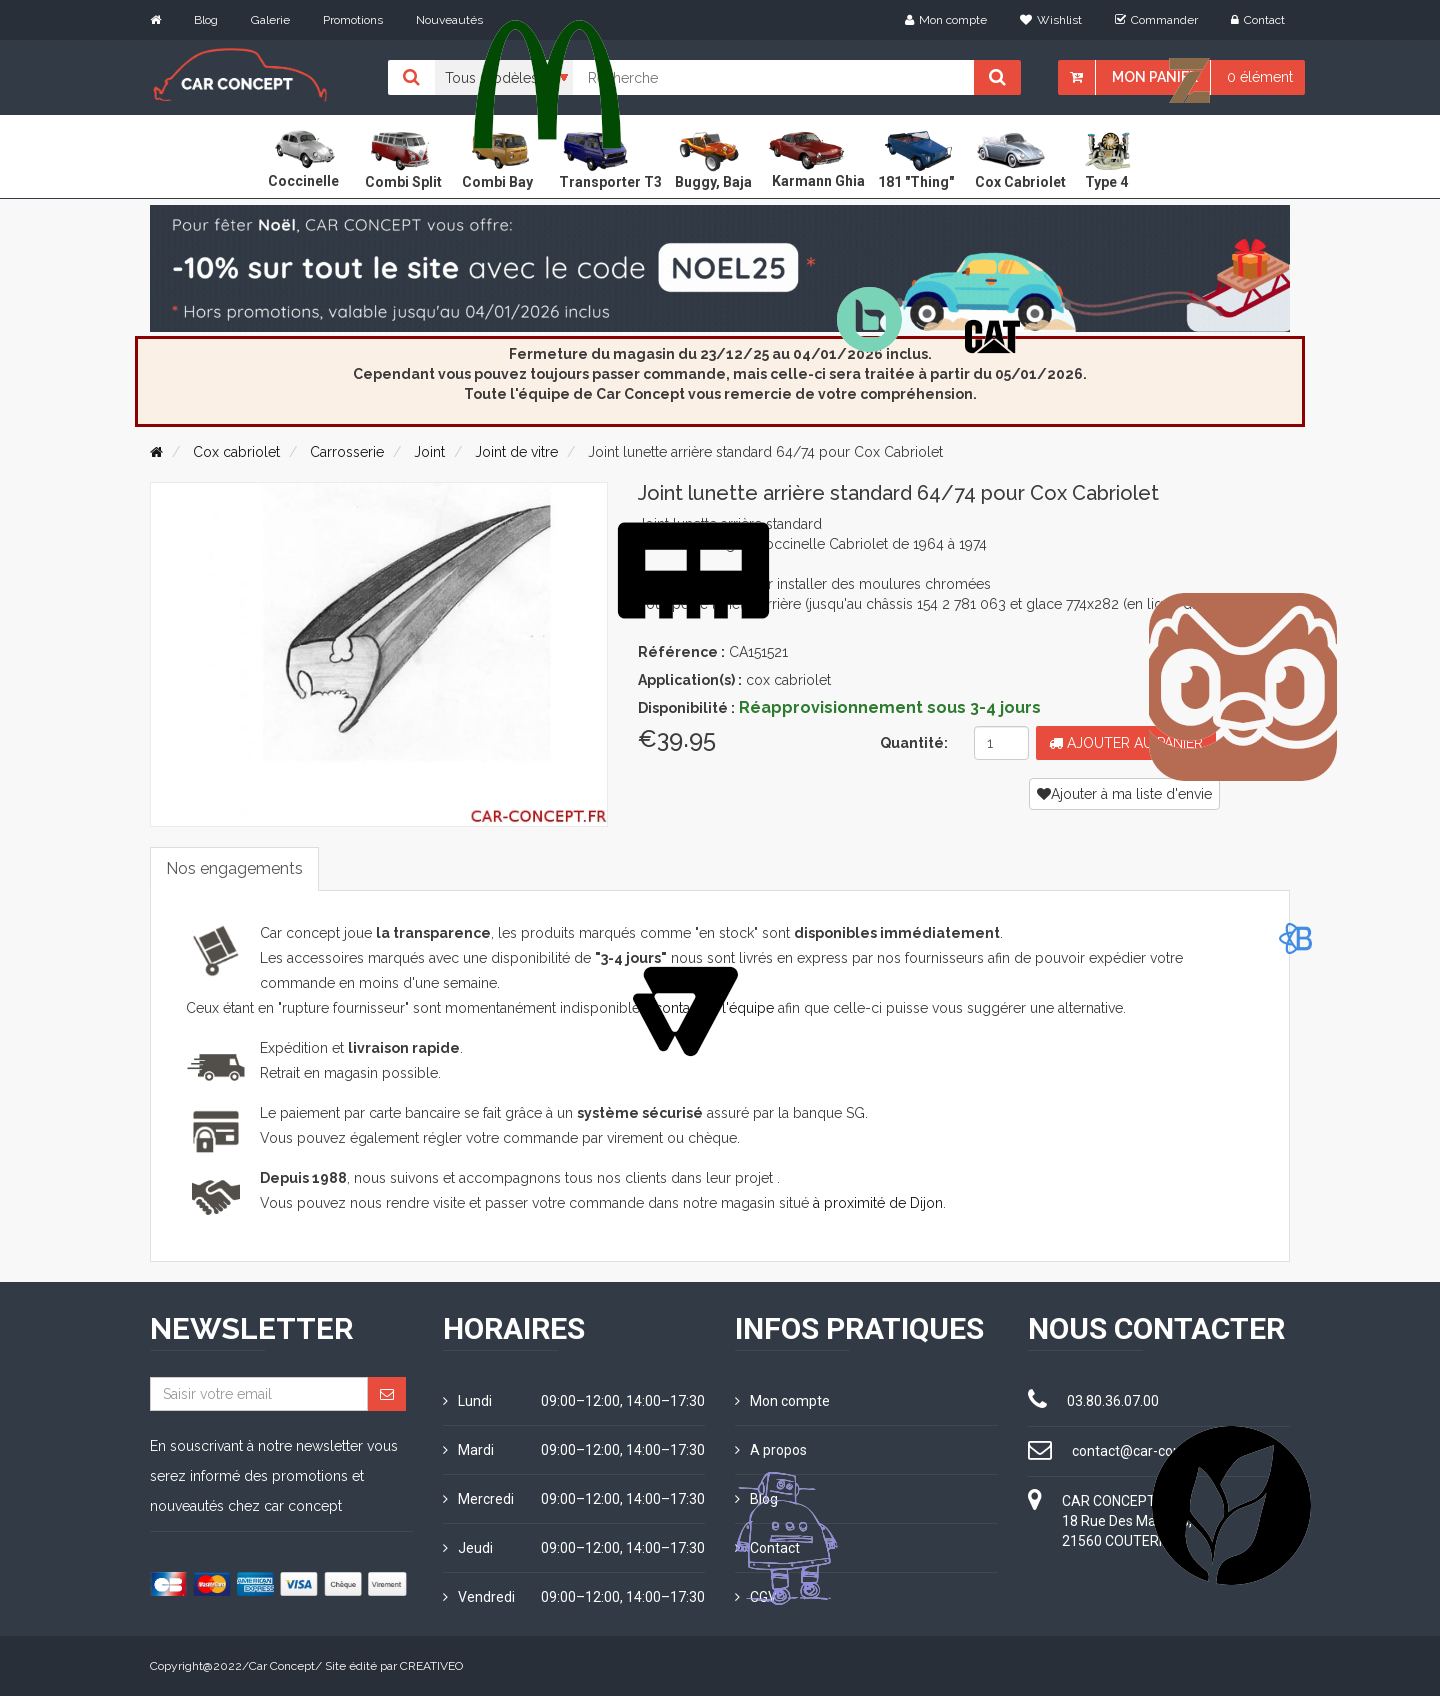 Image resolution: width=1440 pixels, height=1696 pixels. What do you see at coordinates (693, 570) in the screenshot?
I see `view RAM or memory usage` at bounding box center [693, 570].